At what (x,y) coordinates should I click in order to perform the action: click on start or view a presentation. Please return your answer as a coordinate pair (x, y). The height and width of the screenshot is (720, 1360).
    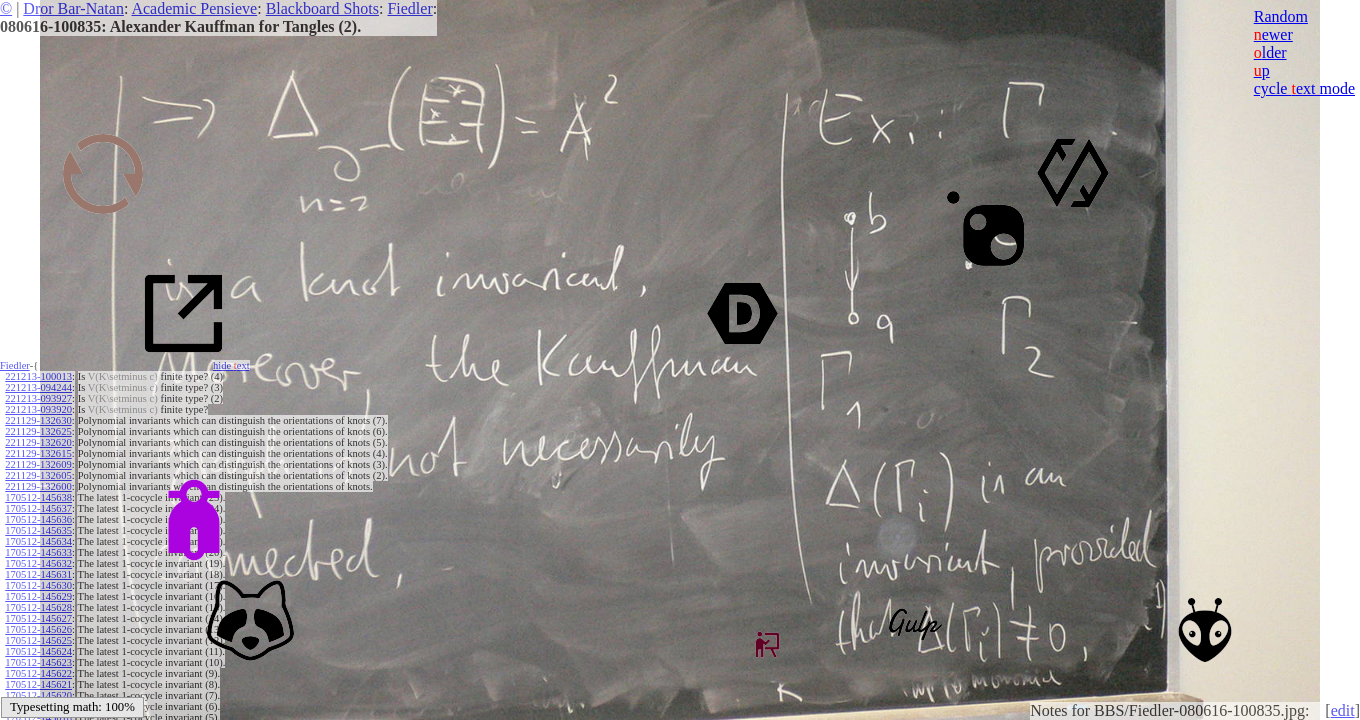
    Looking at the image, I should click on (767, 644).